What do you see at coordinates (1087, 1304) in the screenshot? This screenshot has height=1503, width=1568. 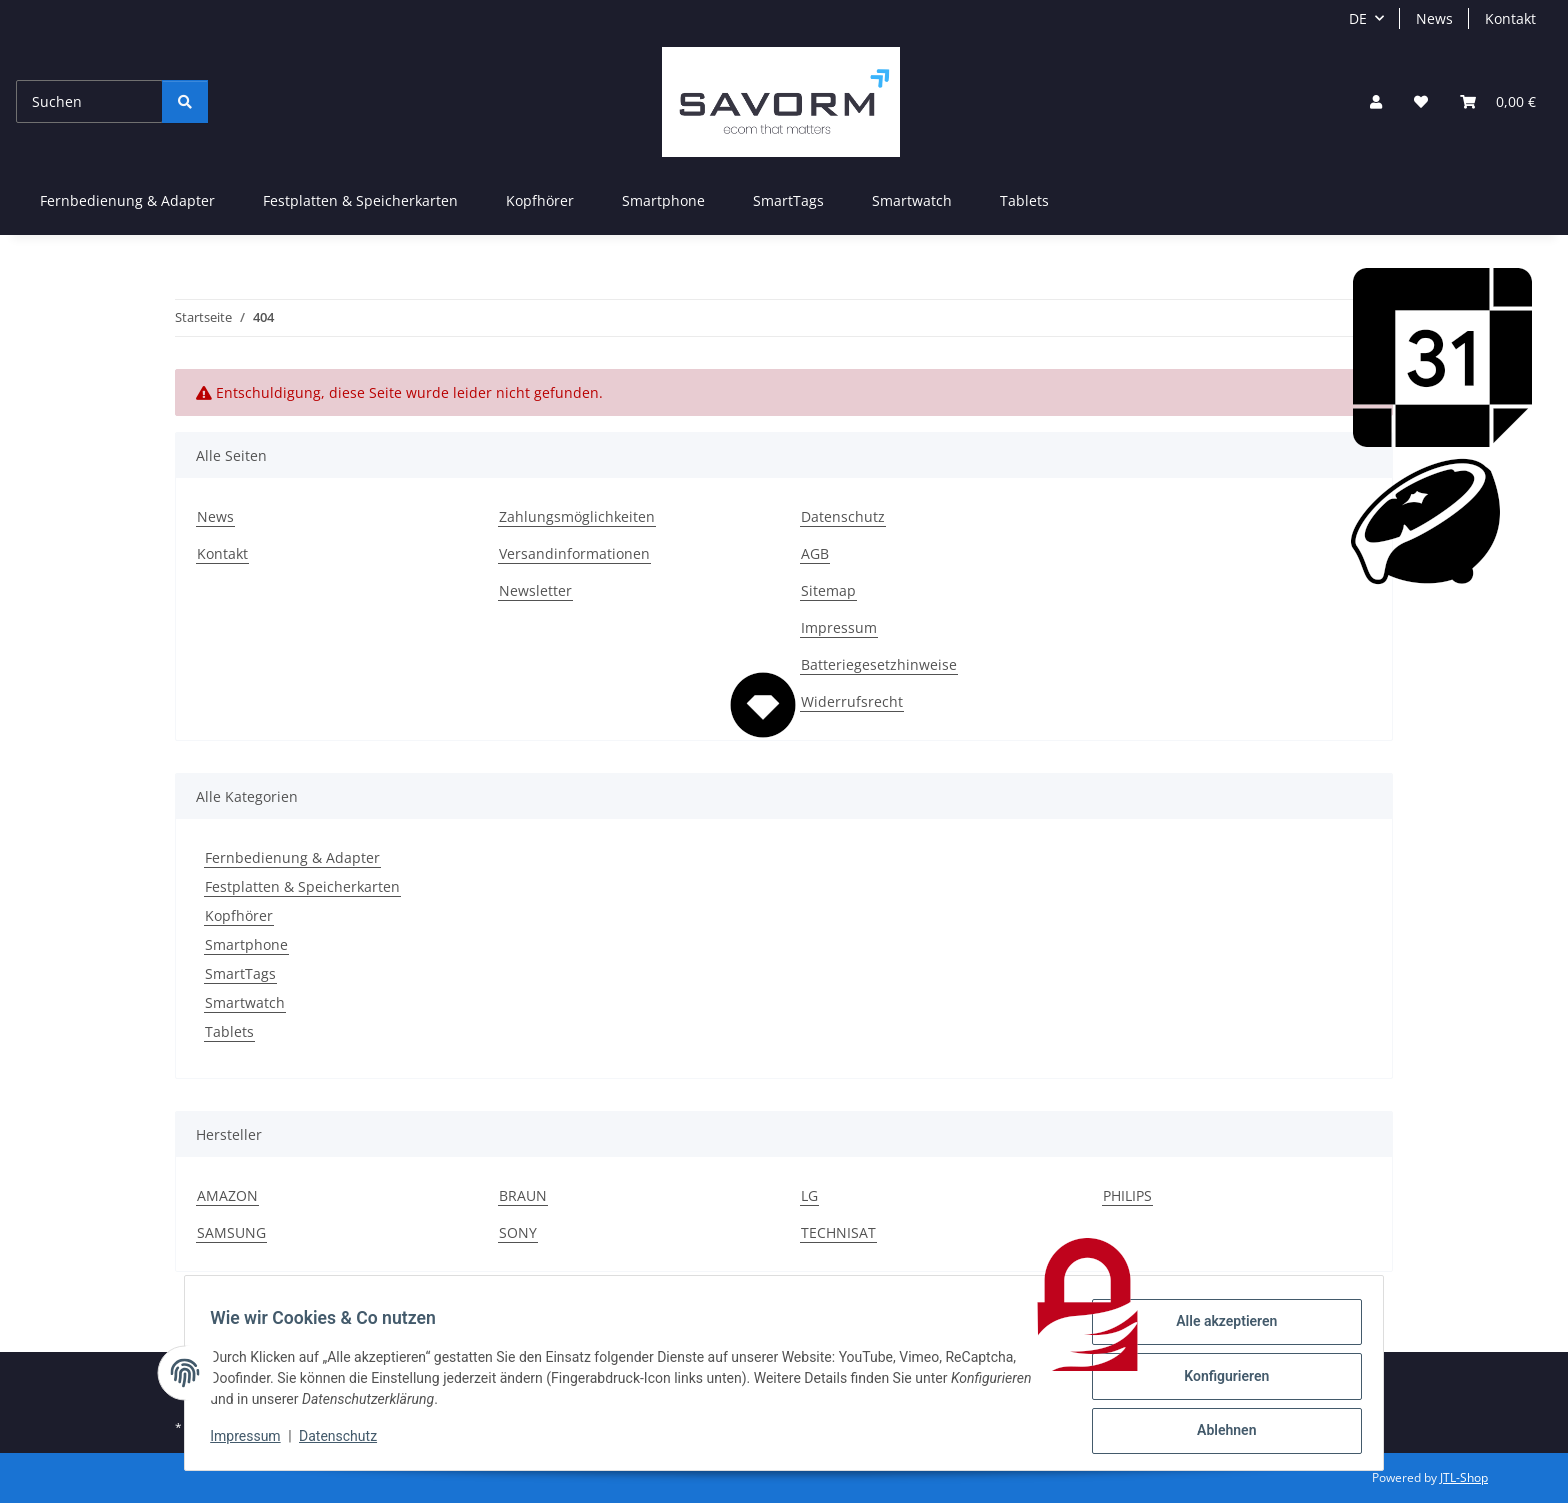 I see `gnu privacy guard (gpg) encryption software logo` at bounding box center [1087, 1304].